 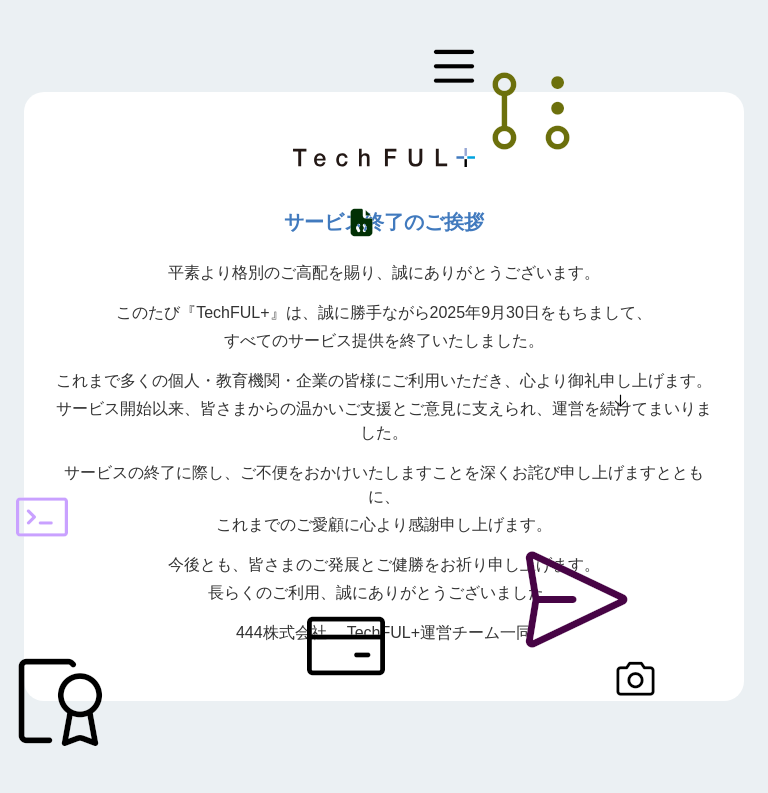 What do you see at coordinates (531, 111) in the screenshot?
I see `create a draft pull request` at bounding box center [531, 111].